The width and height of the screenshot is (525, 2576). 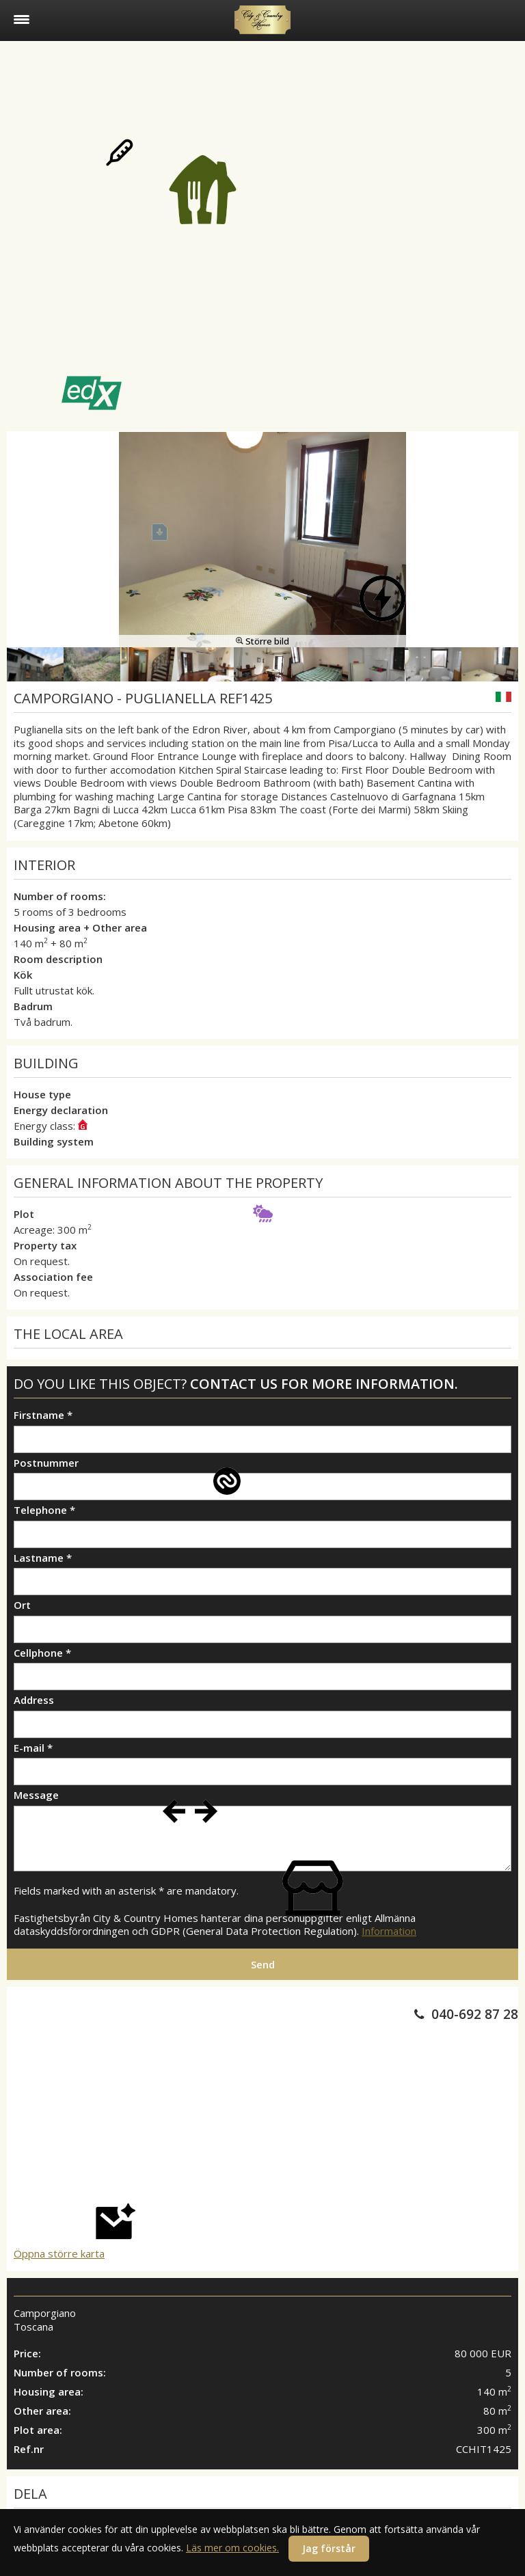 What do you see at coordinates (190, 1811) in the screenshot?
I see `expand content horizontally` at bounding box center [190, 1811].